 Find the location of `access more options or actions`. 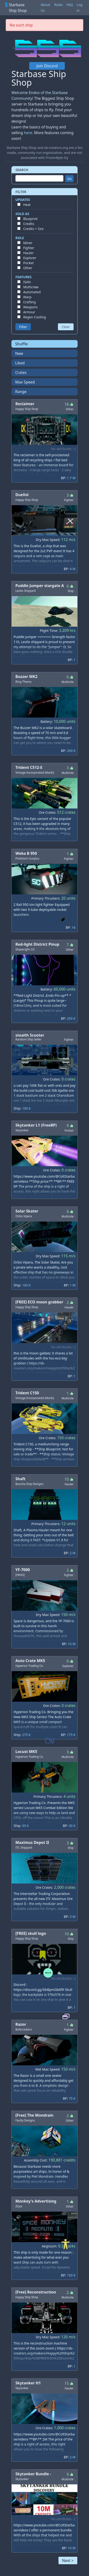

access more options or actions is located at coordinates (48, 1973).